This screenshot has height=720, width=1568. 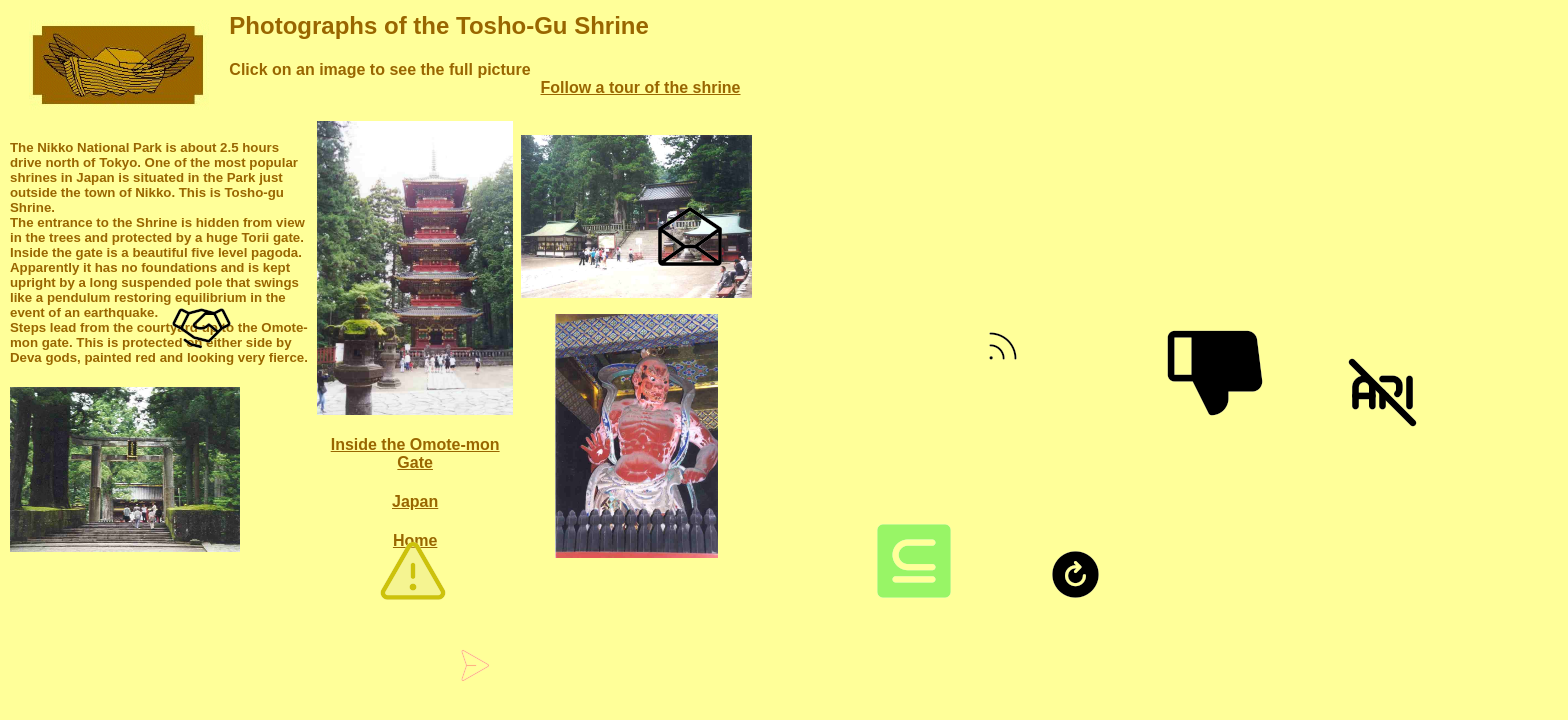 What do you see at coordinates (201, 326) in the screenshot?
I see `initiate a partnership or collaboration` at bounding box center [201, 326].